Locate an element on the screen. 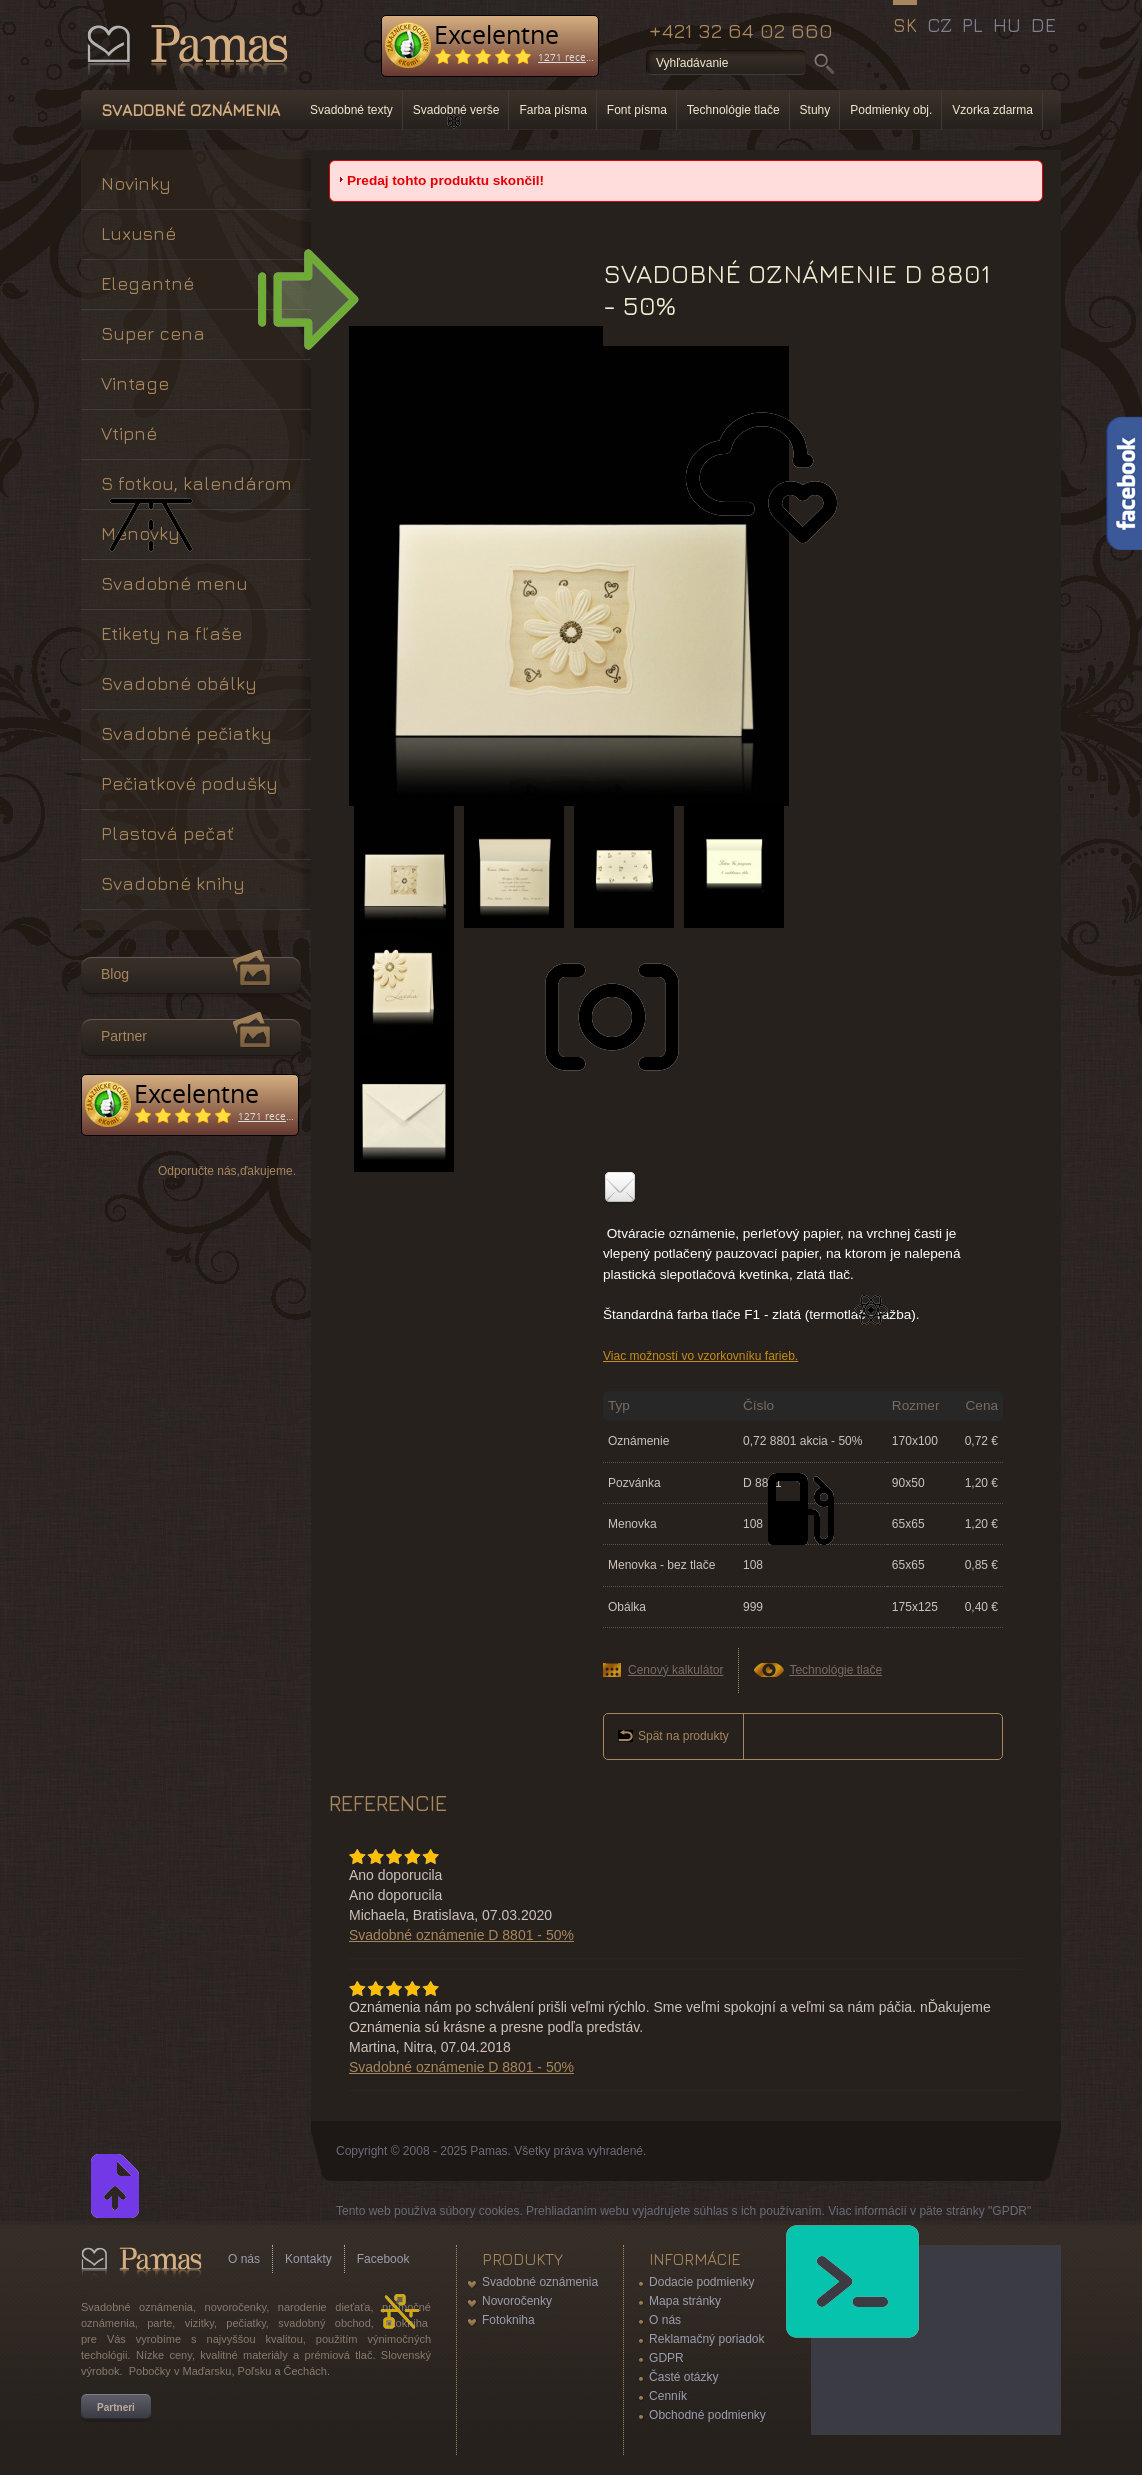  upload a file is located at coordinates (115, 2186).